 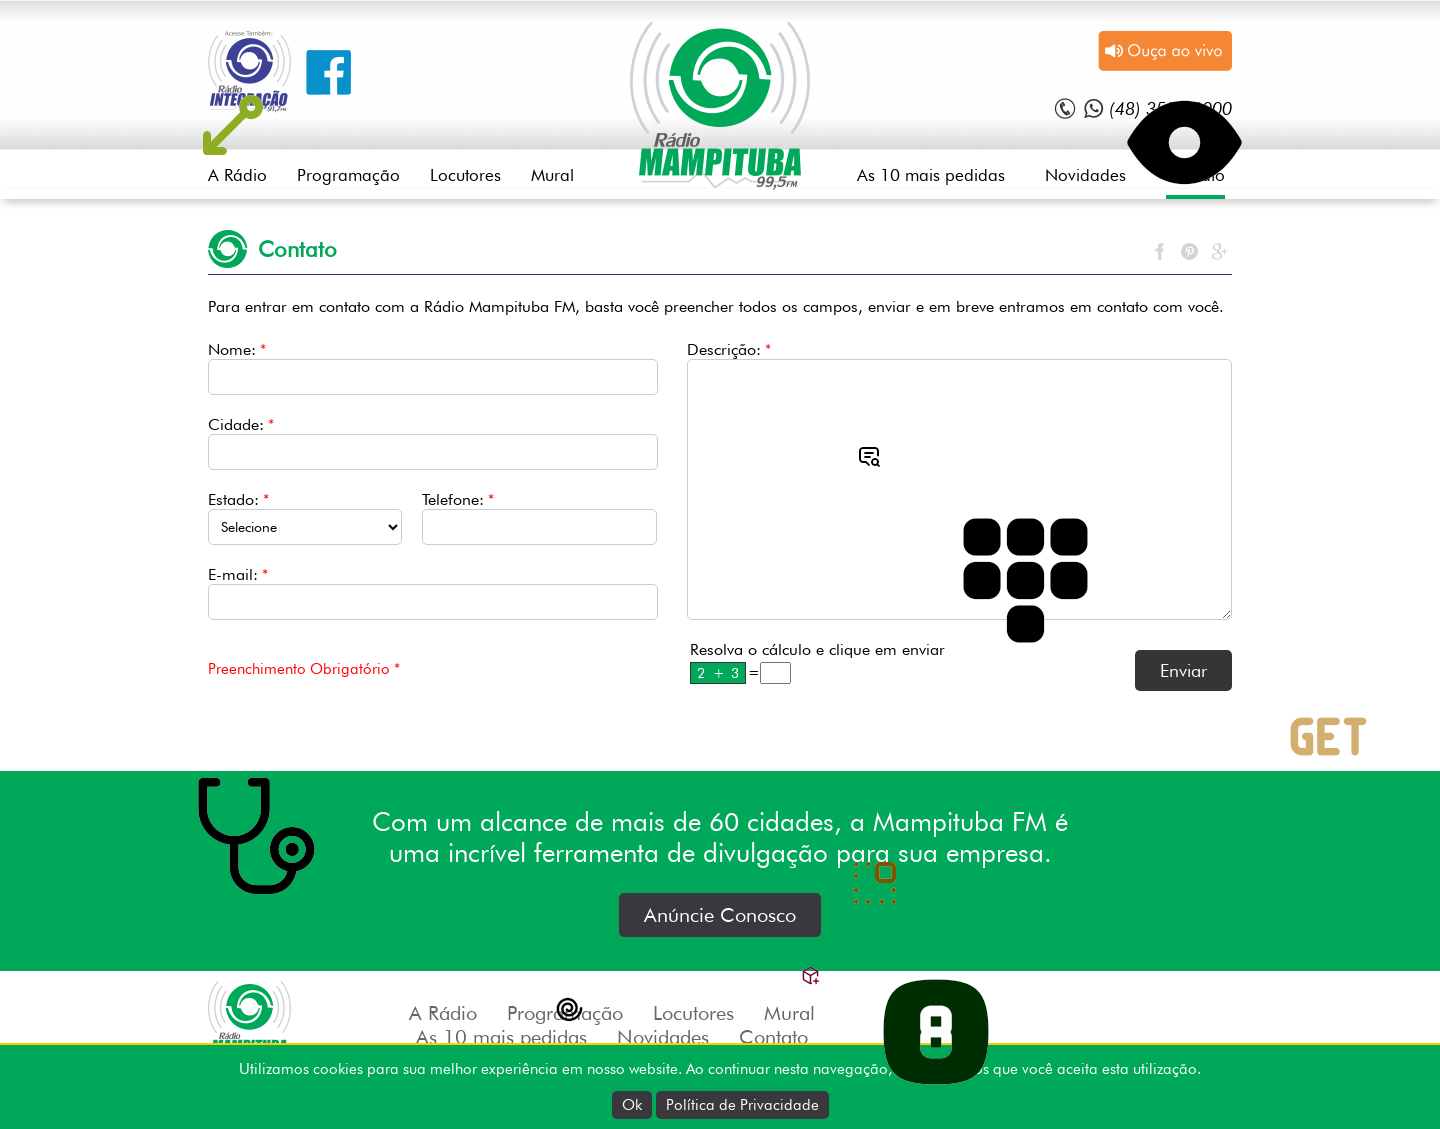 What do you see at coordinates (569, 1009) in the screenshot?
I see `indicates loading or processing in progress` at bounding box center [569, 1009].